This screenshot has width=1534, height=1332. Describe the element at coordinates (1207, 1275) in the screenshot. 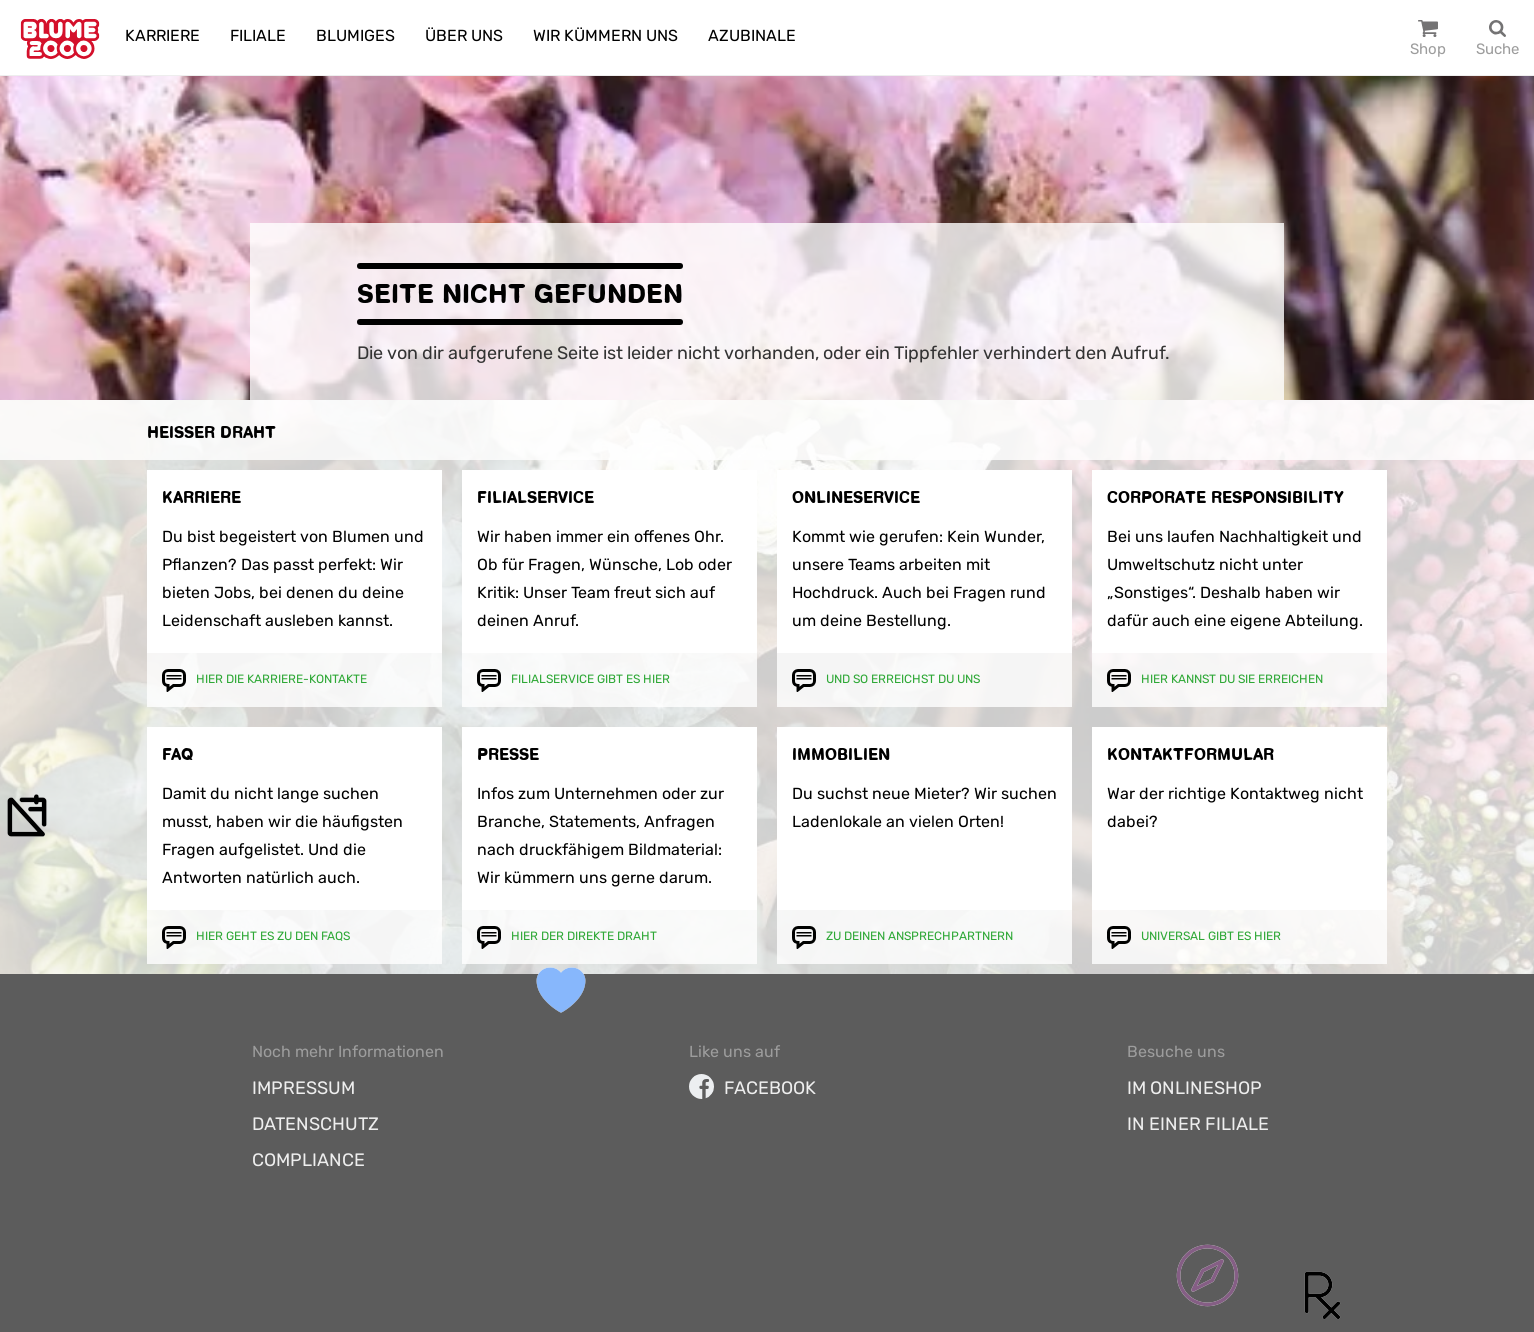

I see `access navigation or direction features` at that location.